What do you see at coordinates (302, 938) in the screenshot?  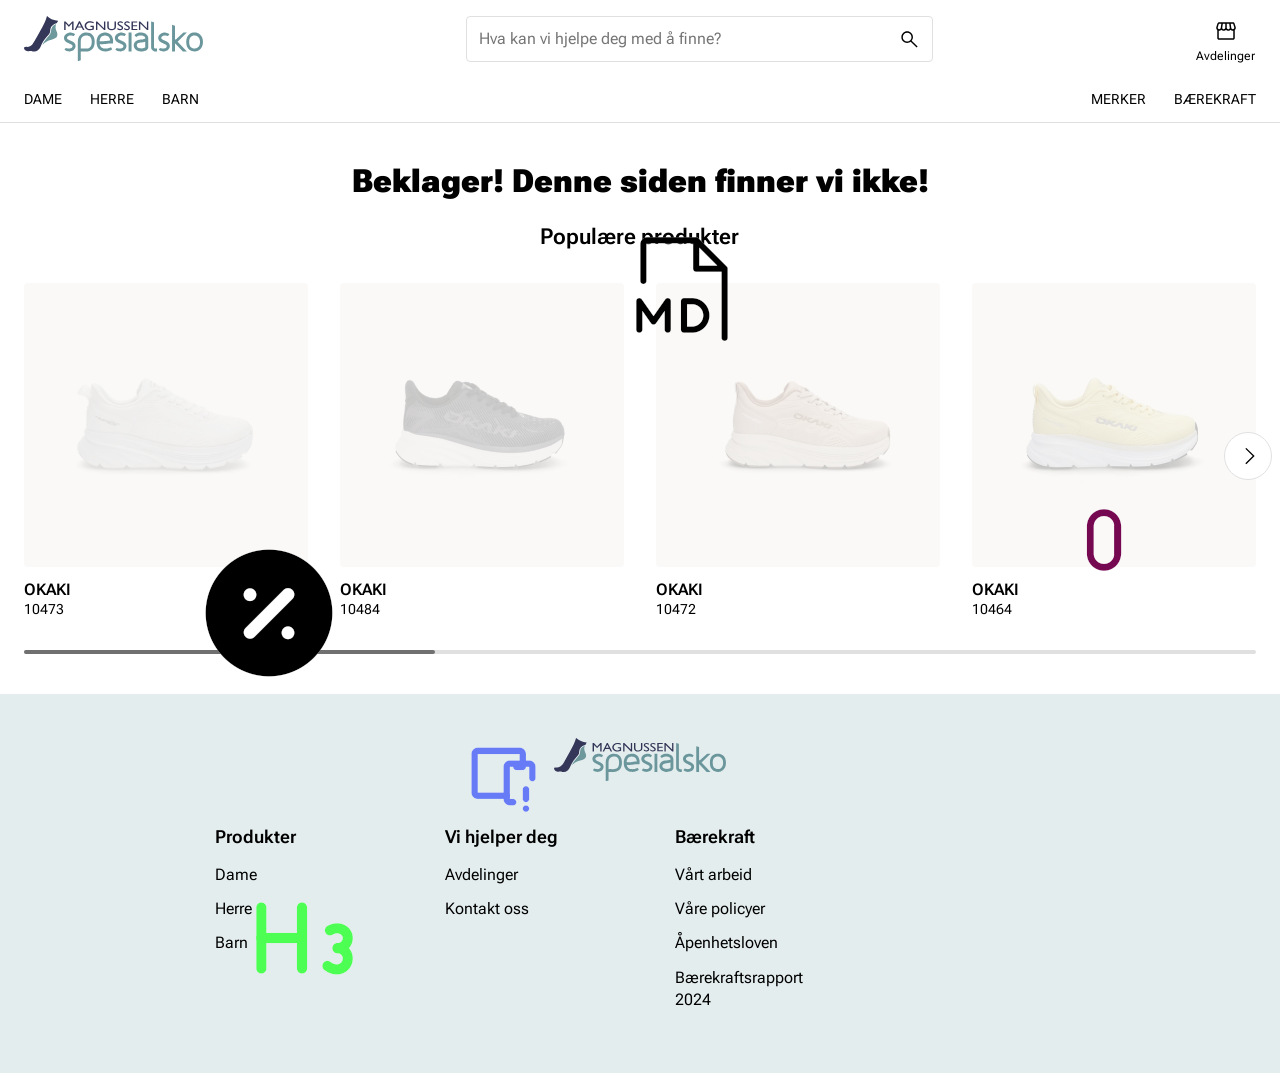 I see `format text as heading level 3` at bounding box center [302, 938].